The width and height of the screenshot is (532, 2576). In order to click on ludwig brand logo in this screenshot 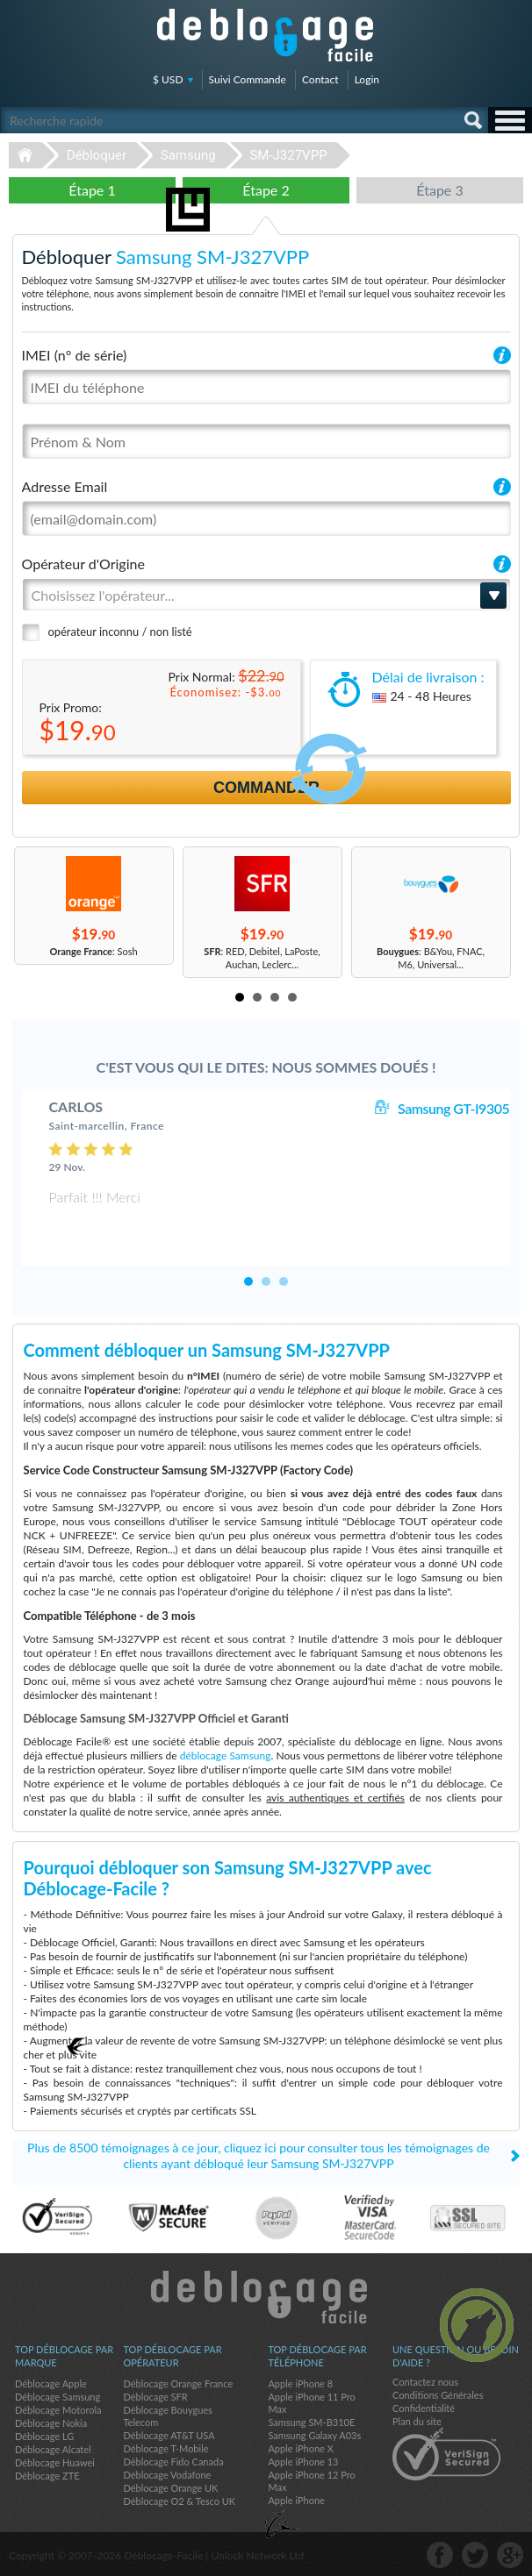, I will do `click(188, 210)`.